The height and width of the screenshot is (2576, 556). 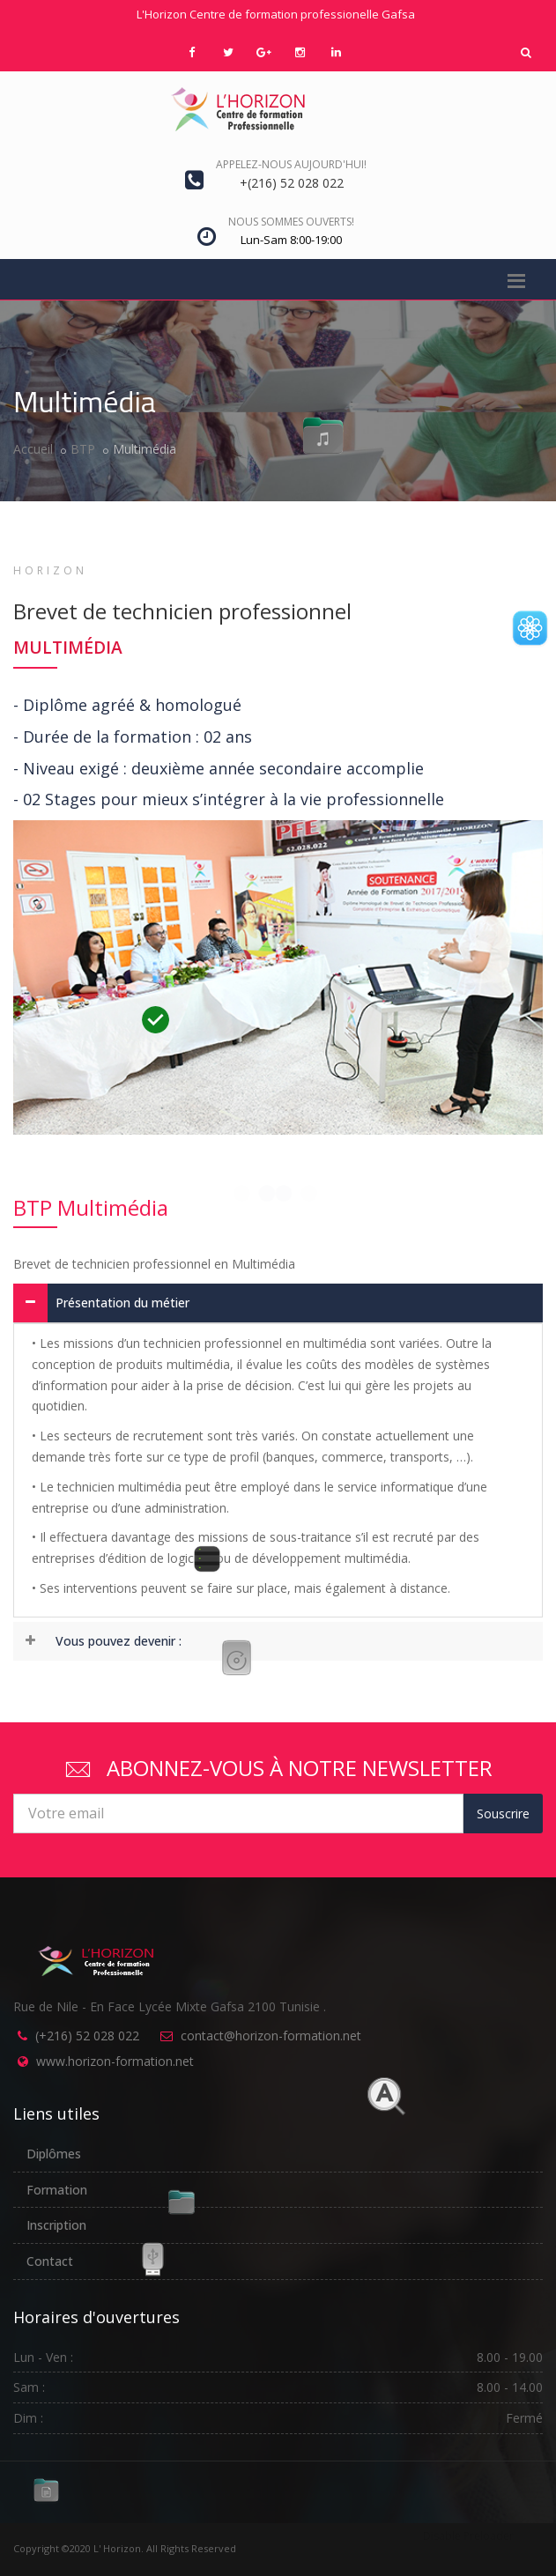 I want to click on open your music folder, so click(x=322, y=435).